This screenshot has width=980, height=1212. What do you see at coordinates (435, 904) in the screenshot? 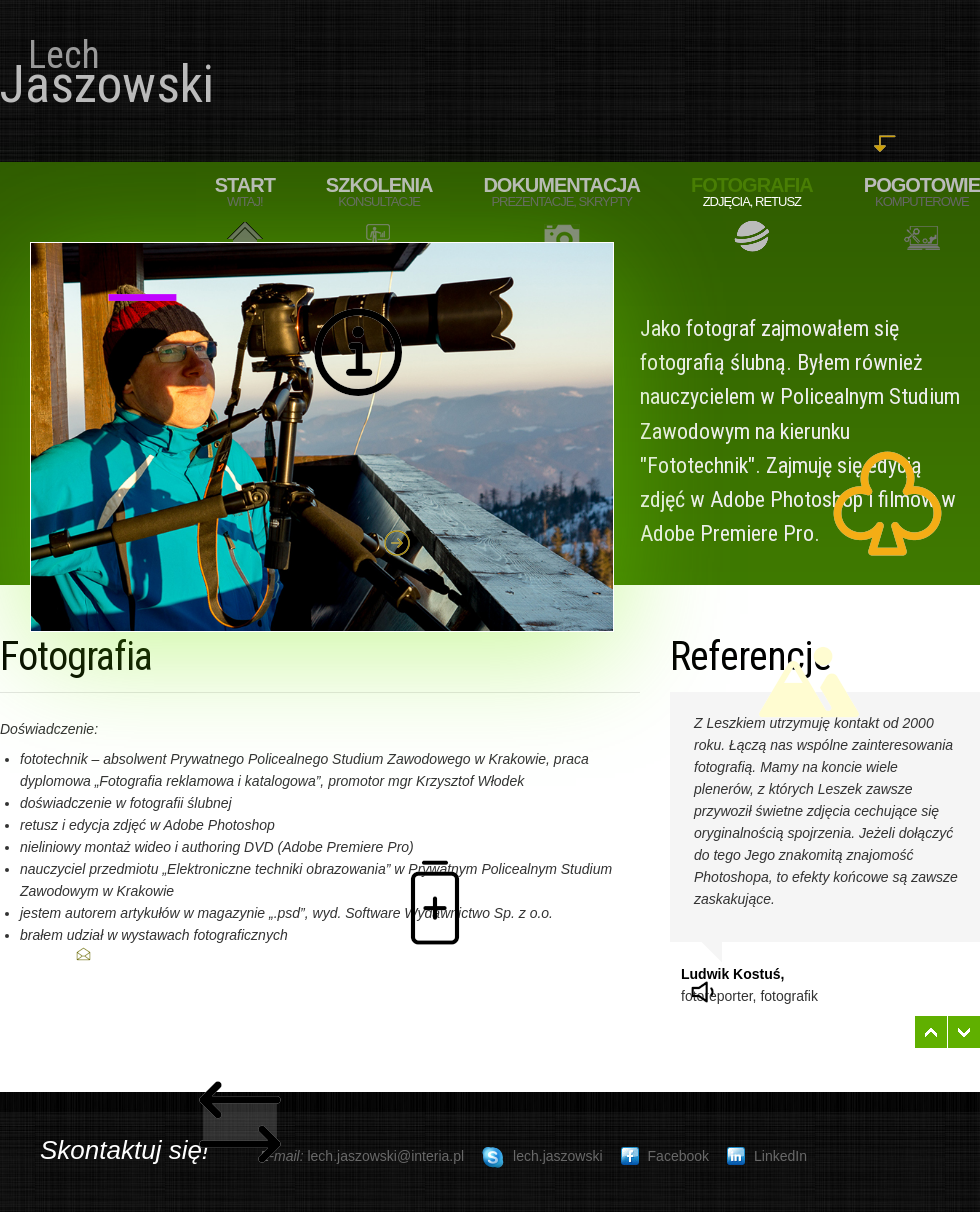
I see `add a new battery or power source` at bounding box center [435, 904].